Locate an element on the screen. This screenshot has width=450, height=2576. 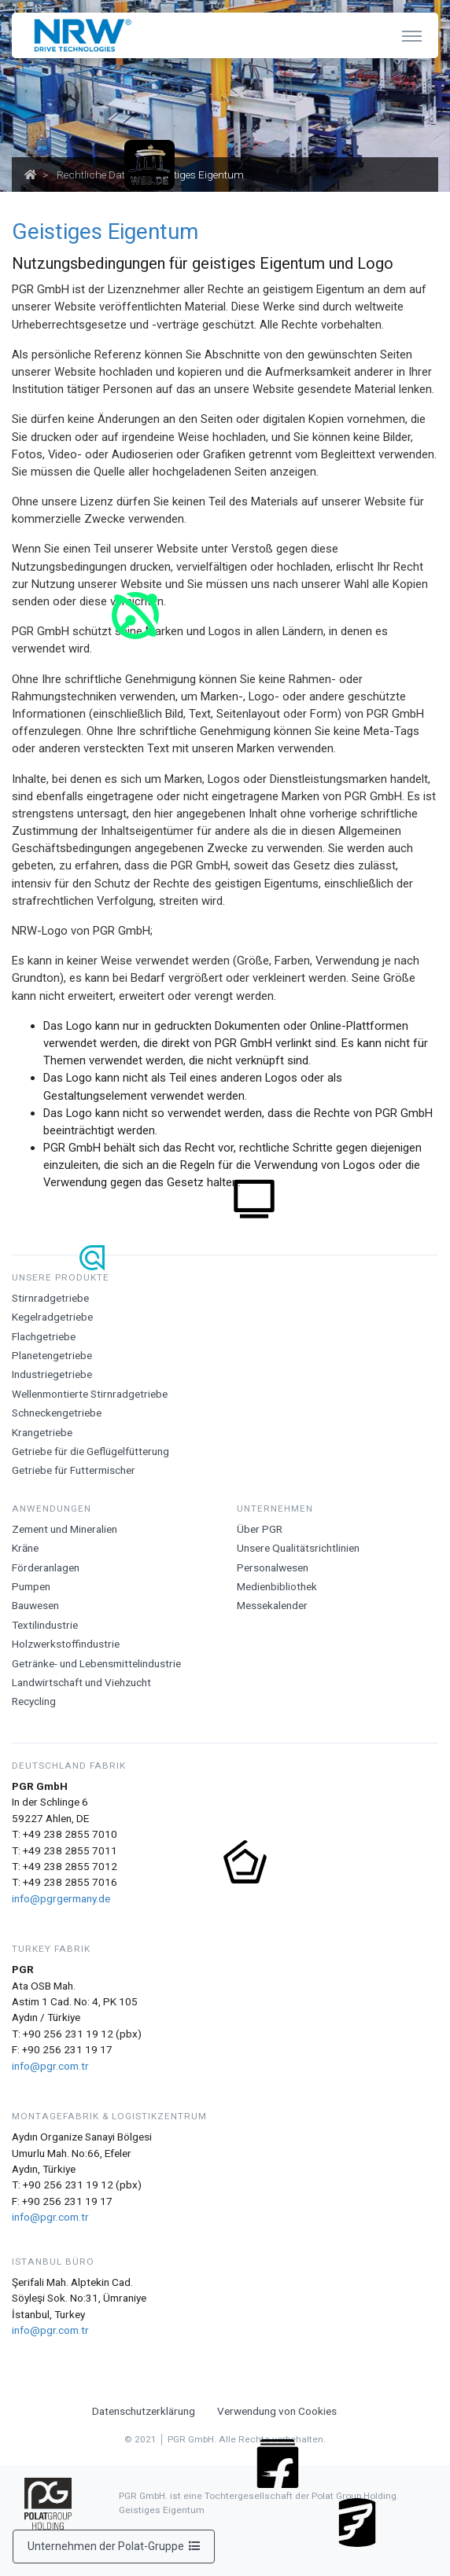
view notifications is located at coordinates (135, 616).